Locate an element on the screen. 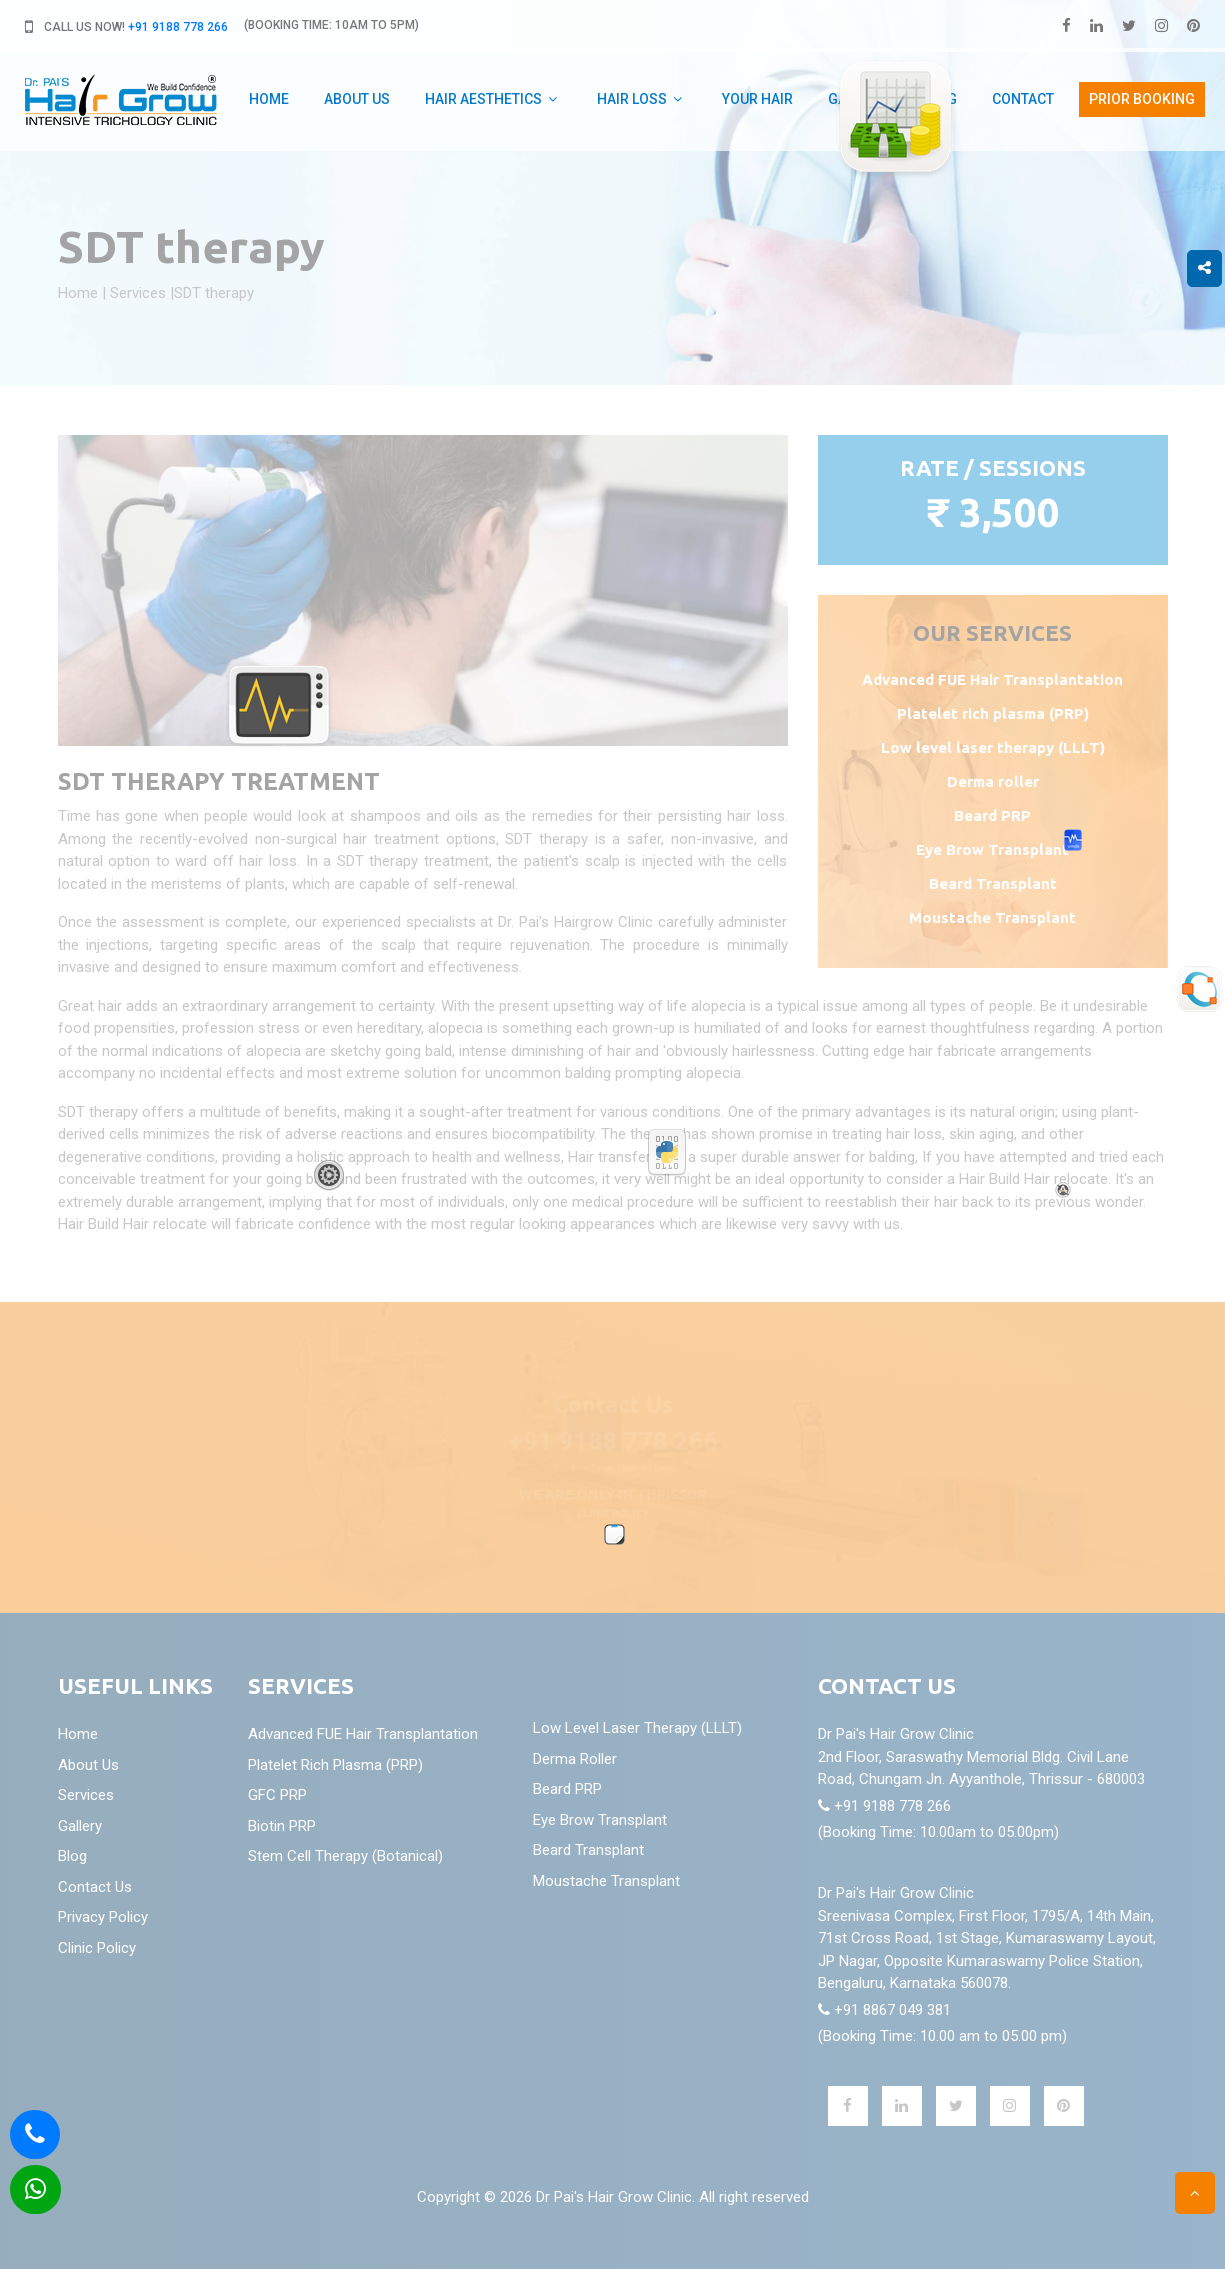  open GNU Octave numerical computing application is located at coordinates (1199, 988).